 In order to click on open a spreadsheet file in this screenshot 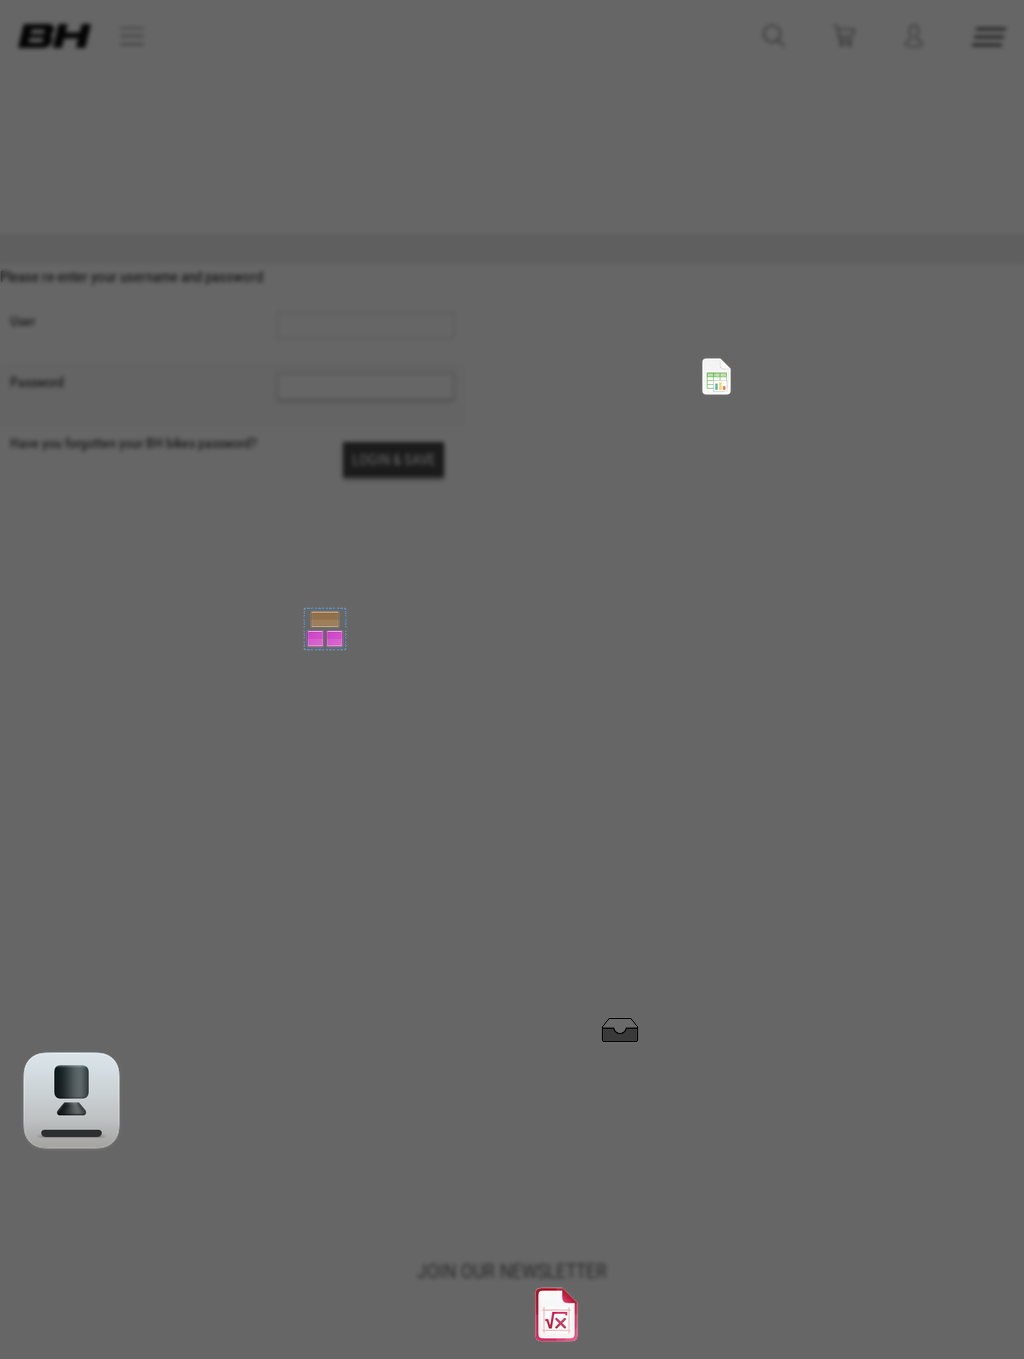, I will do `click(716, 376)`.